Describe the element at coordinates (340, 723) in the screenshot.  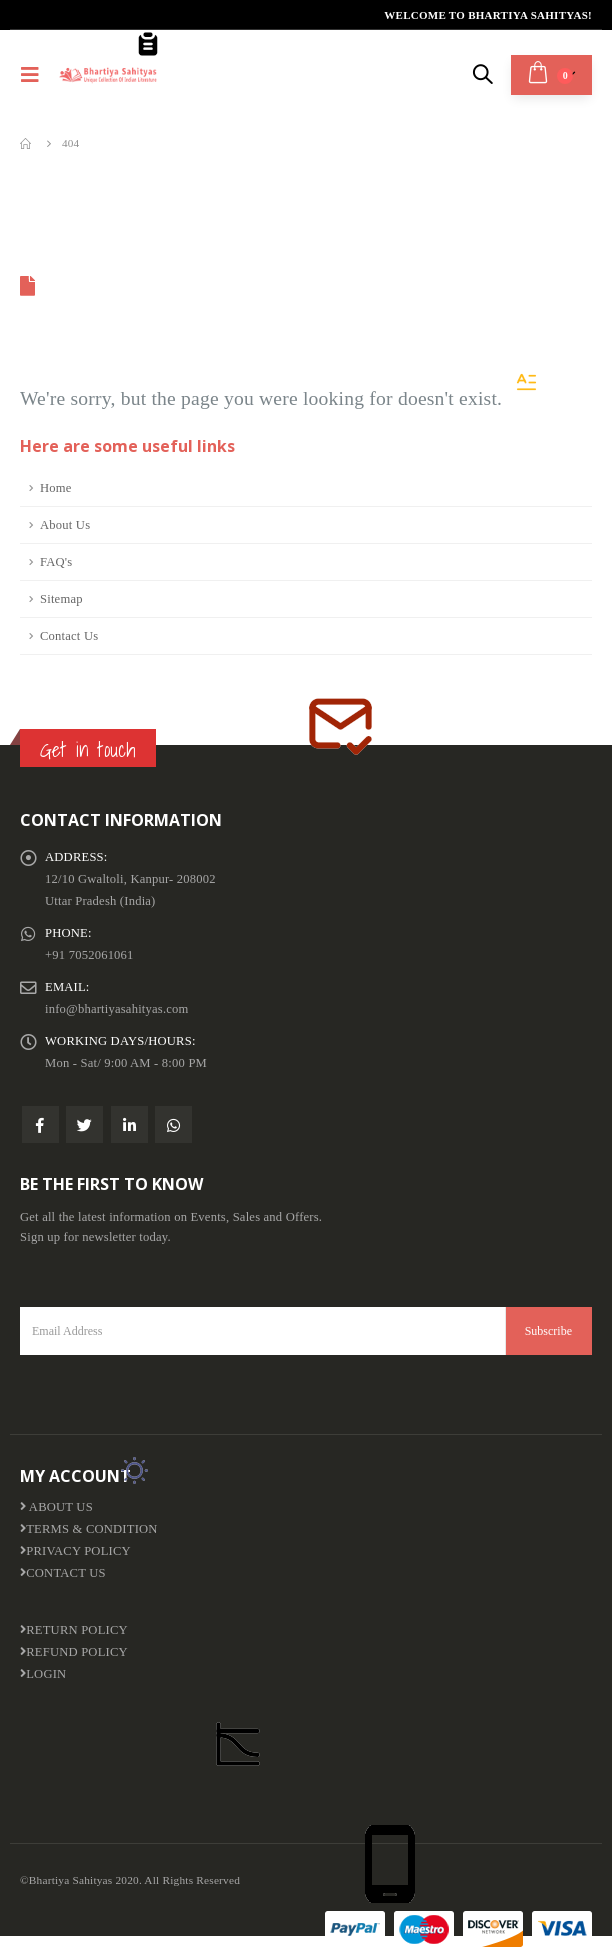
I see `email sent successfully` at that location.